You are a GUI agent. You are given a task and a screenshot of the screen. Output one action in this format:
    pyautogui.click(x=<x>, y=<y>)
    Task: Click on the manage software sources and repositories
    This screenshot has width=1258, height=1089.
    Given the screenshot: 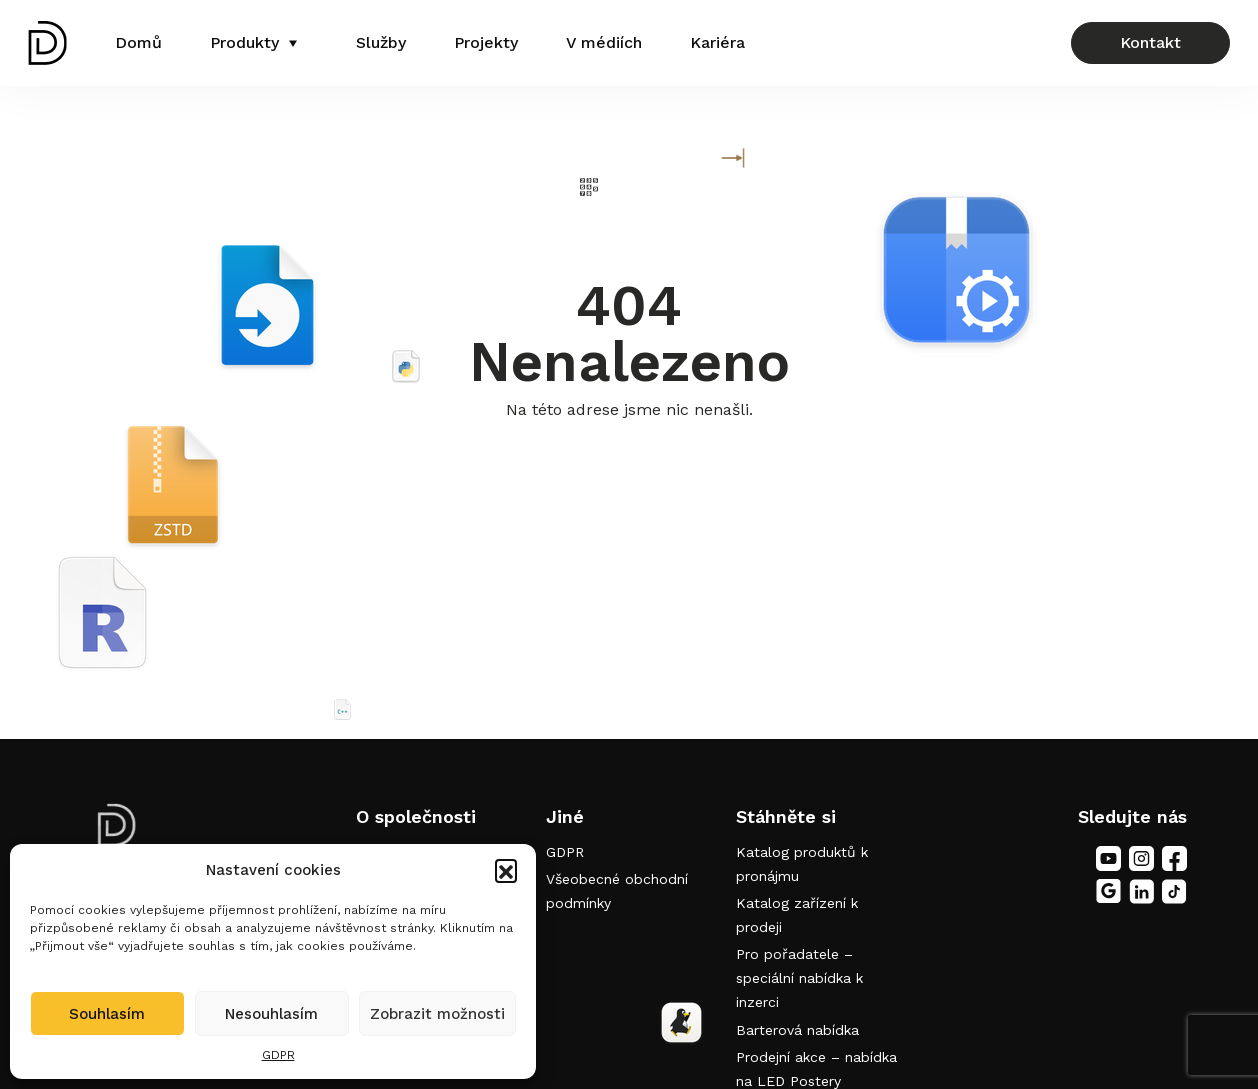 What is the action you would take?
    pyautogui.click(x=956, y=272)
    